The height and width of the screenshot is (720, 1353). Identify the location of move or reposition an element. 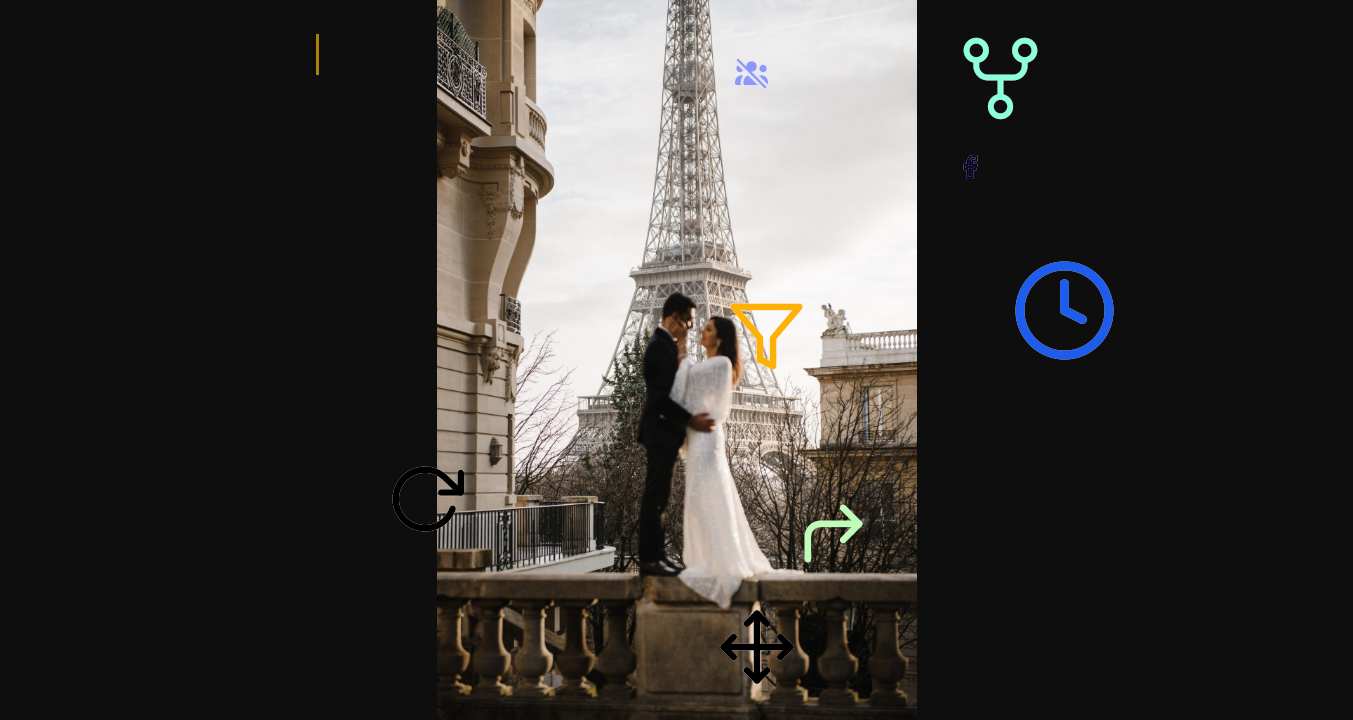
(757, 647).